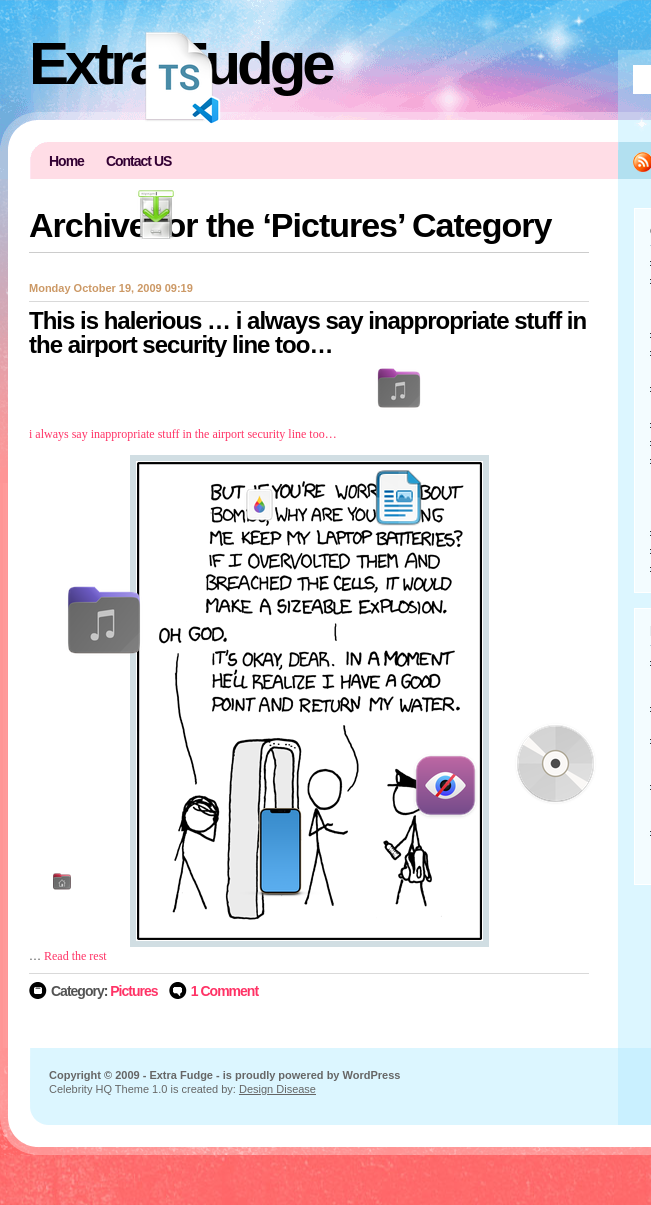 This screenshot has height=1205, width=651. I want to click on access your home folder, so click(62, 881).